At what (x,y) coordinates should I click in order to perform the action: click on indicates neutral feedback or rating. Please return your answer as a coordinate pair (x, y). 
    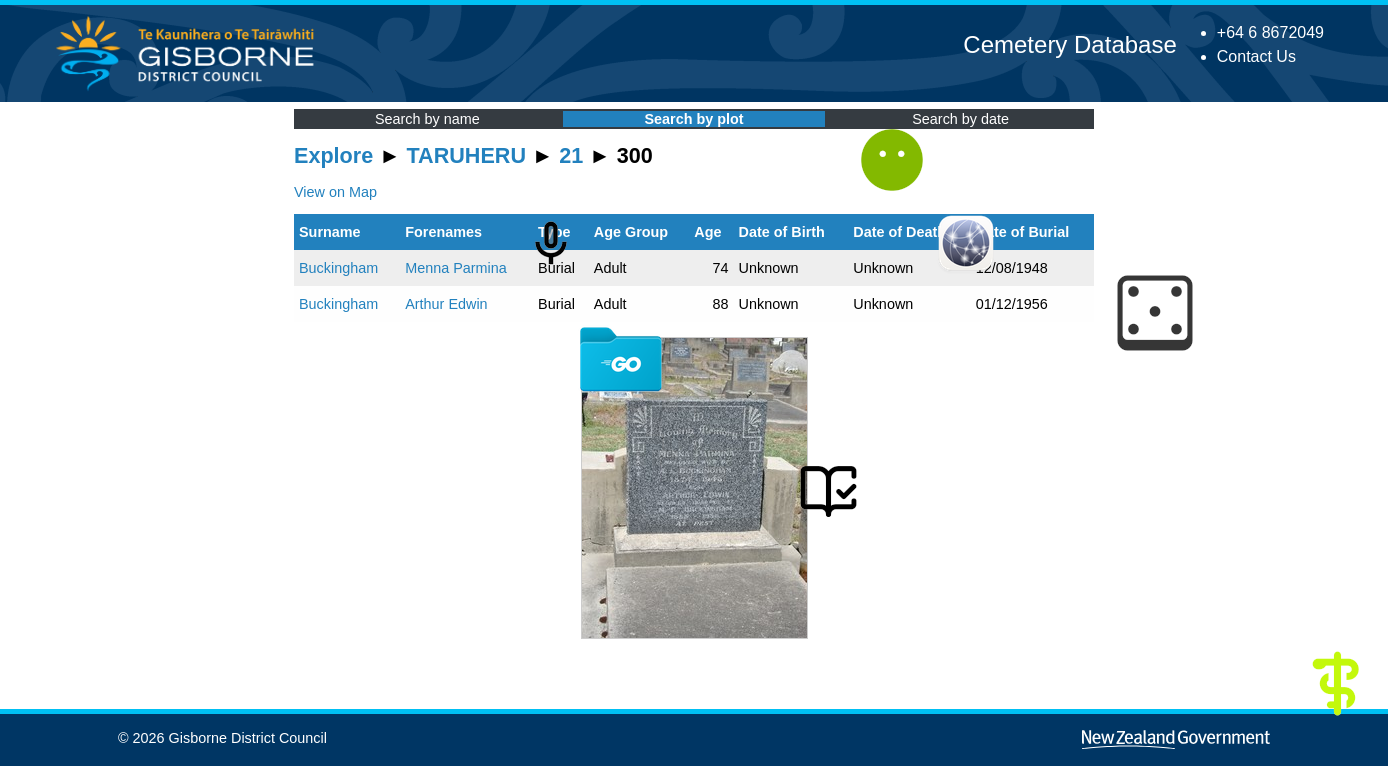
    Looking at the image, I should click on (892, 160).